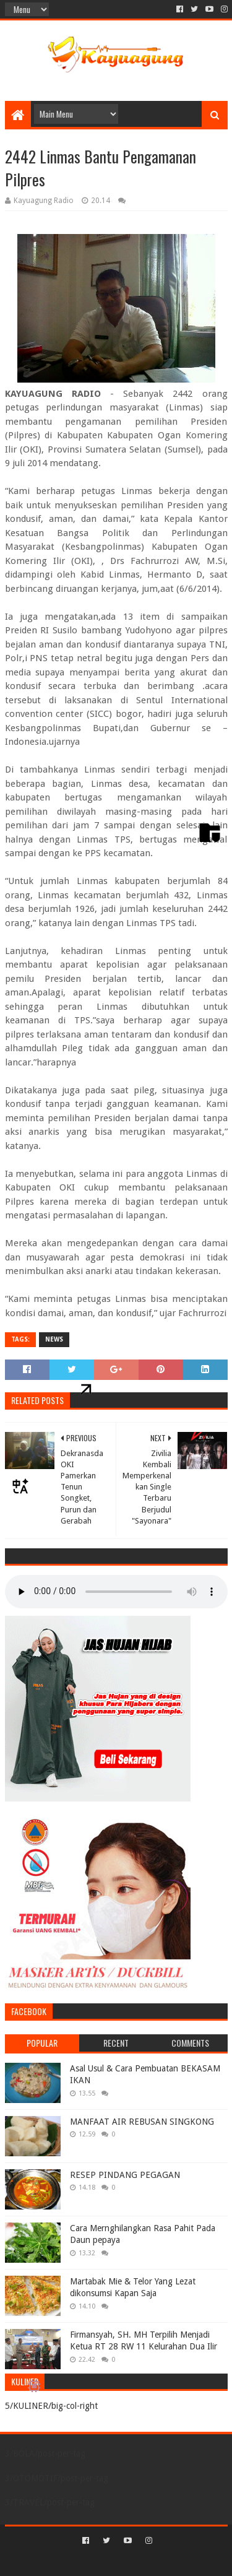 The image size is (232, 2576). What do you see at coordinates (210, 833) in the screenshot?
I see `access protected or secure files` at bounding box center [210, 833].